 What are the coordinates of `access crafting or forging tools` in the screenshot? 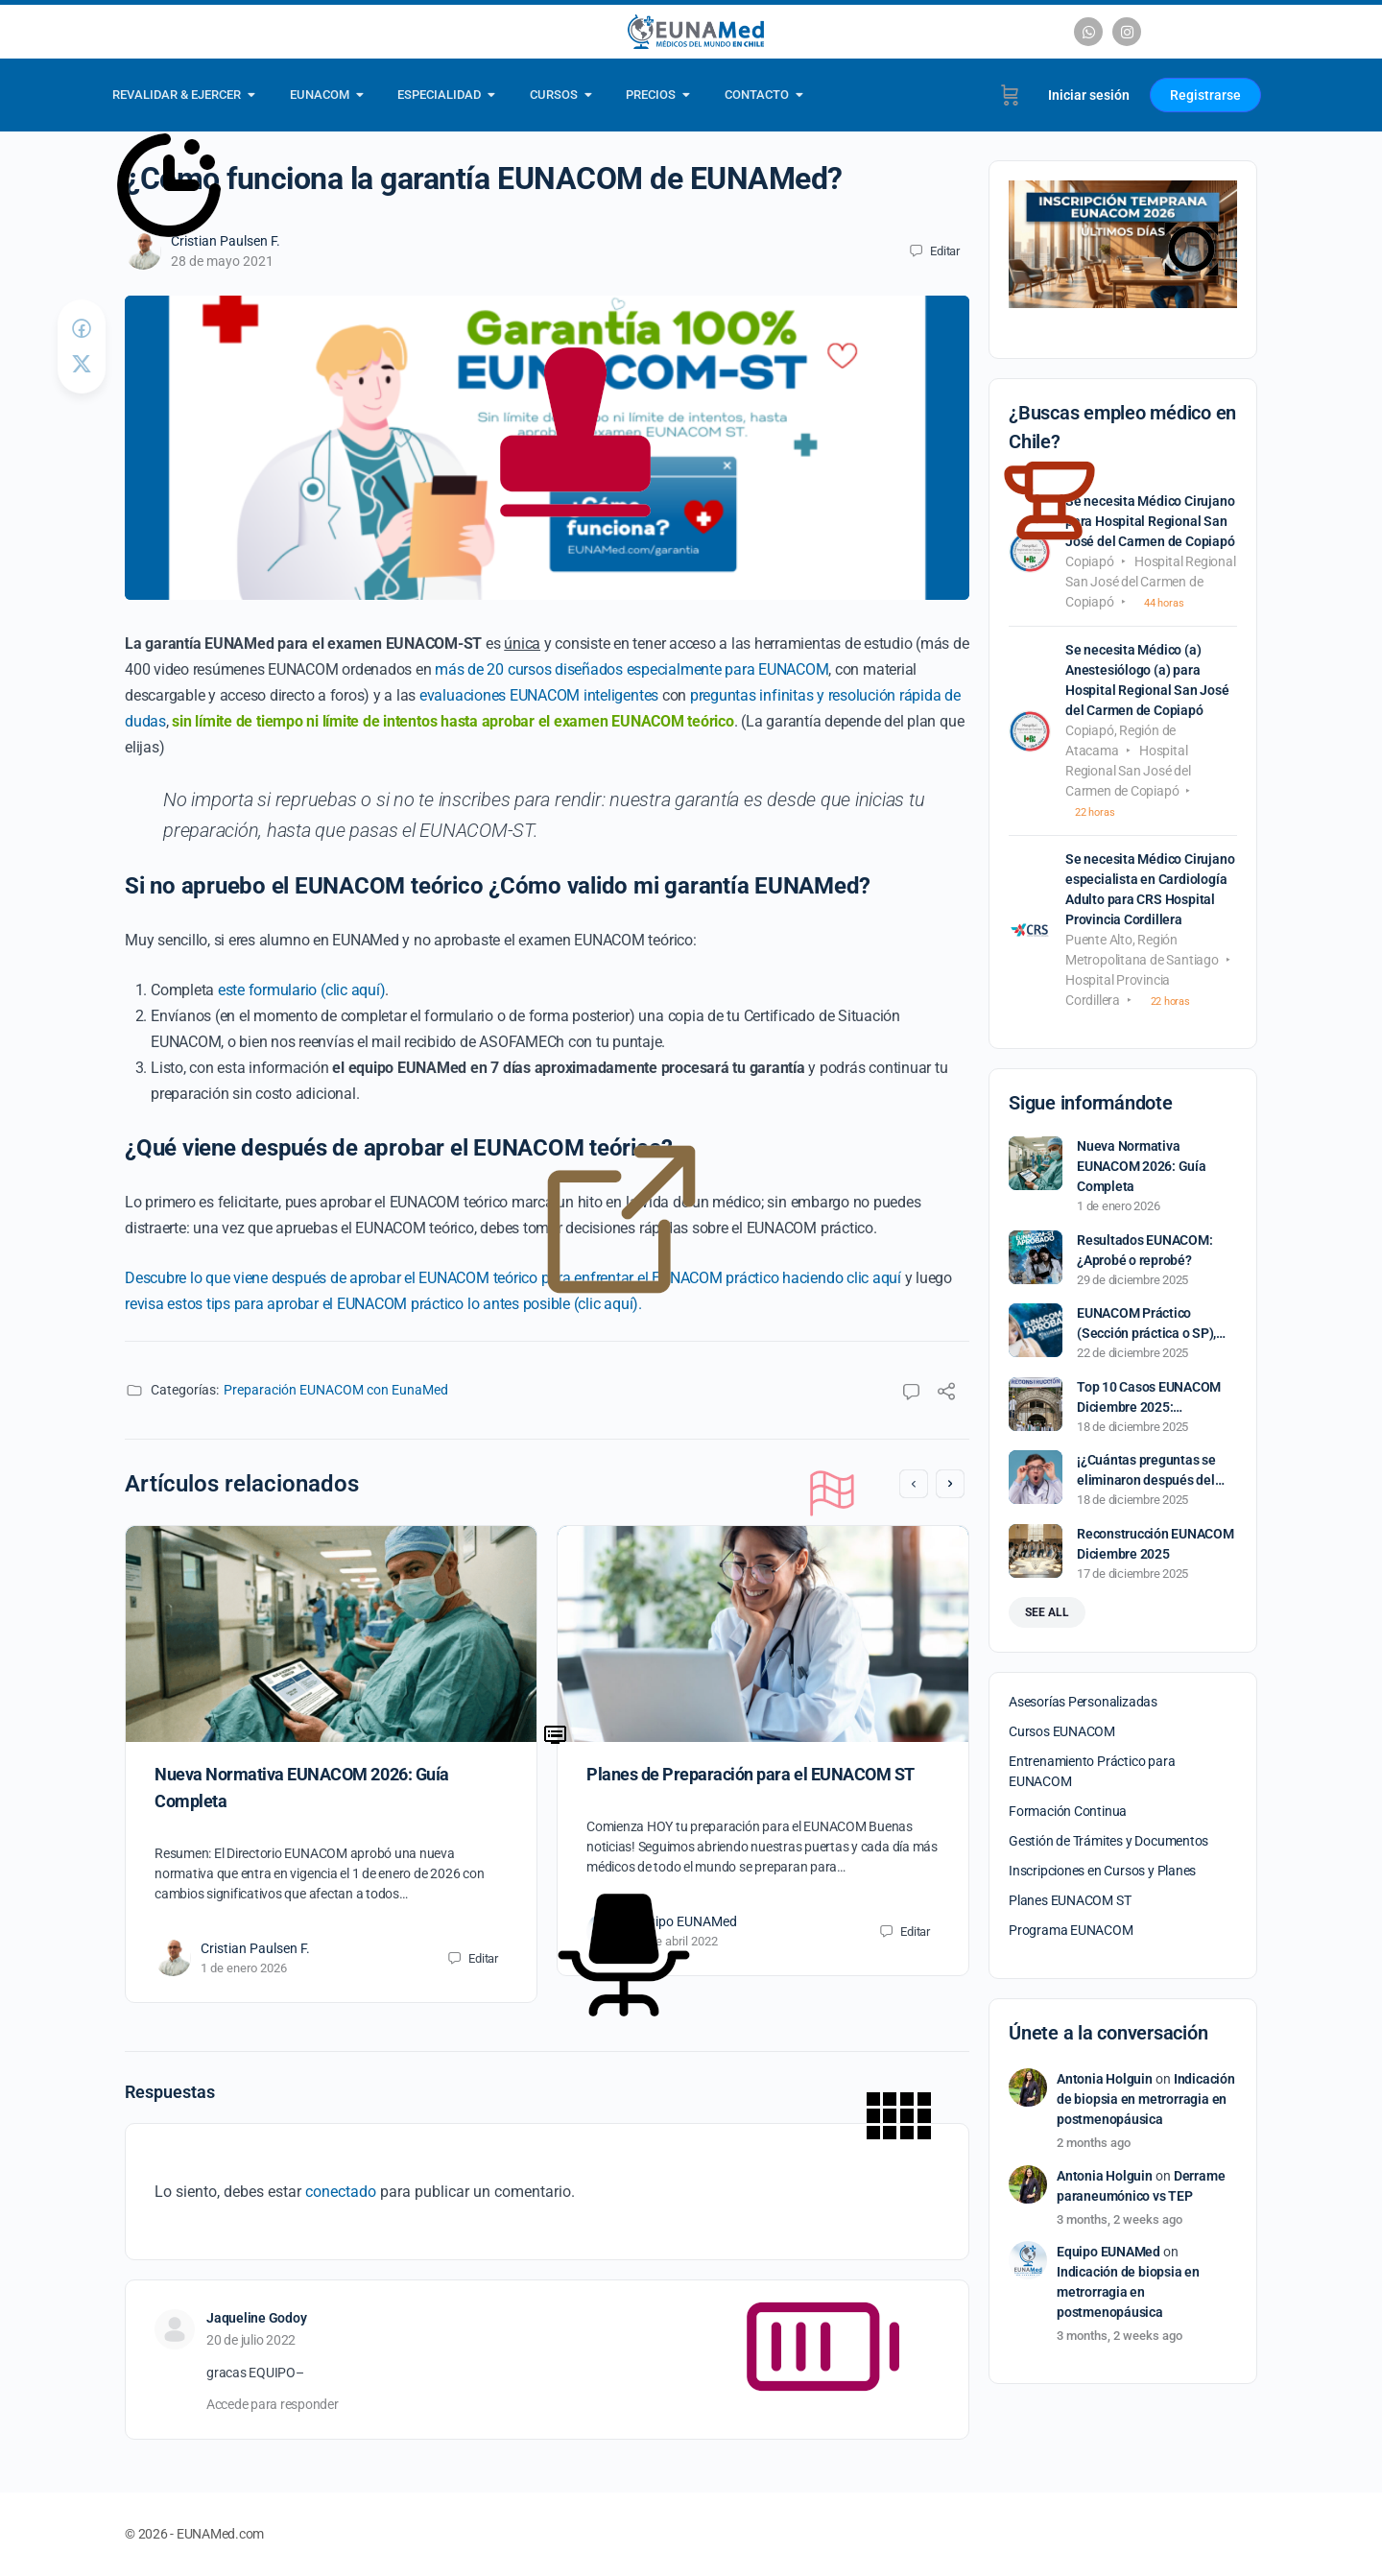 It's located at (1049, 498).